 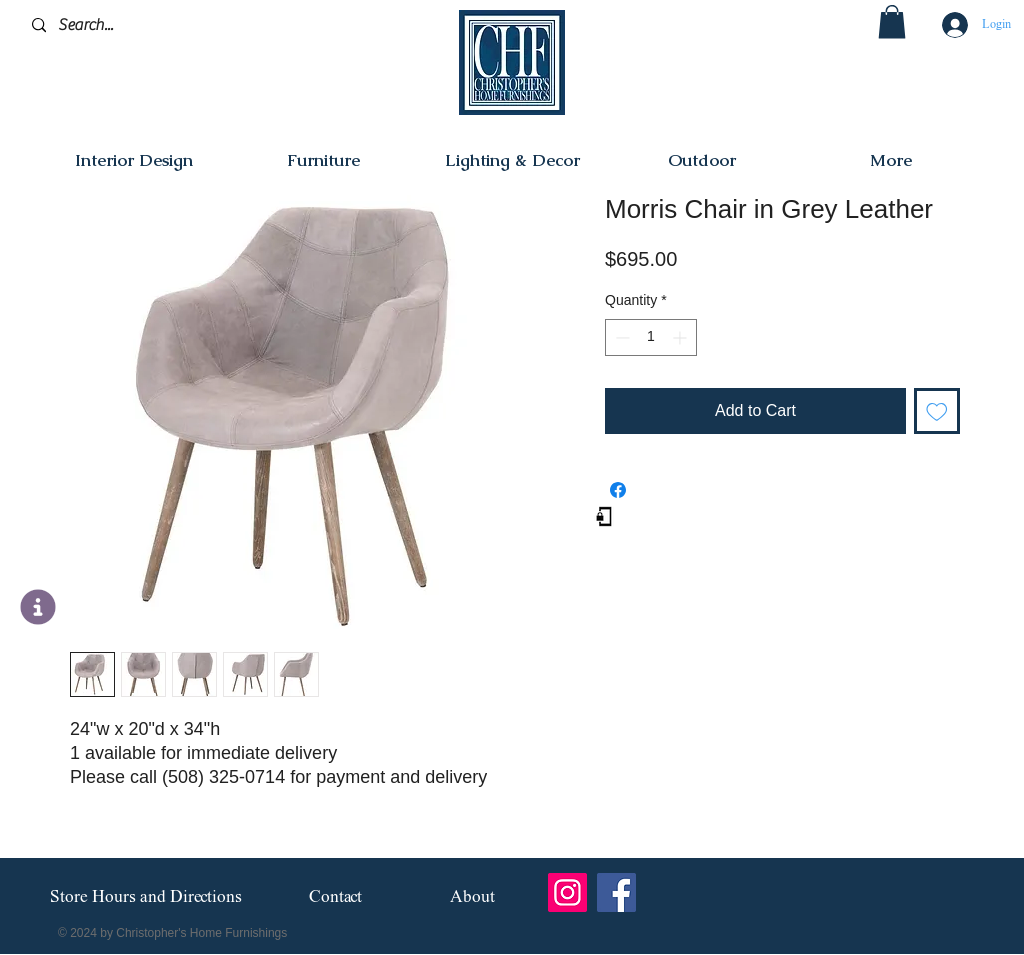 I want to click on view more information or details, so click(x=38, y=607).